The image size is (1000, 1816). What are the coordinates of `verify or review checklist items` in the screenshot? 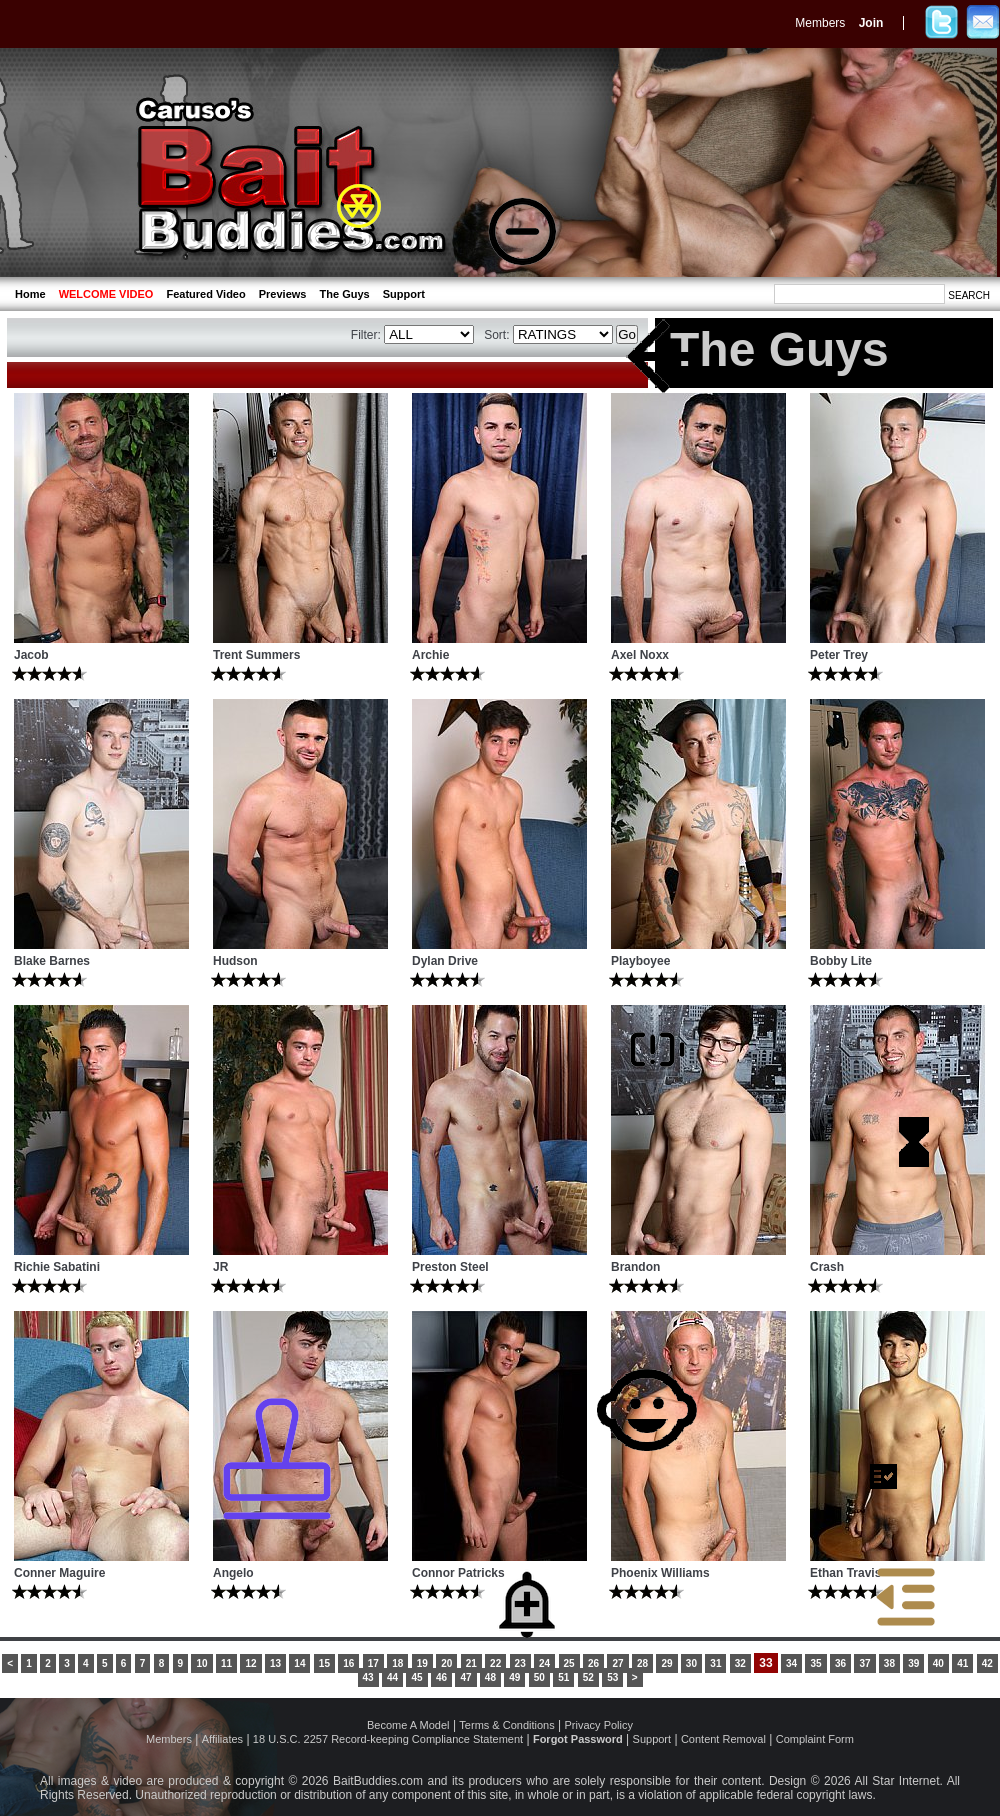 It's located at (883, 1476).